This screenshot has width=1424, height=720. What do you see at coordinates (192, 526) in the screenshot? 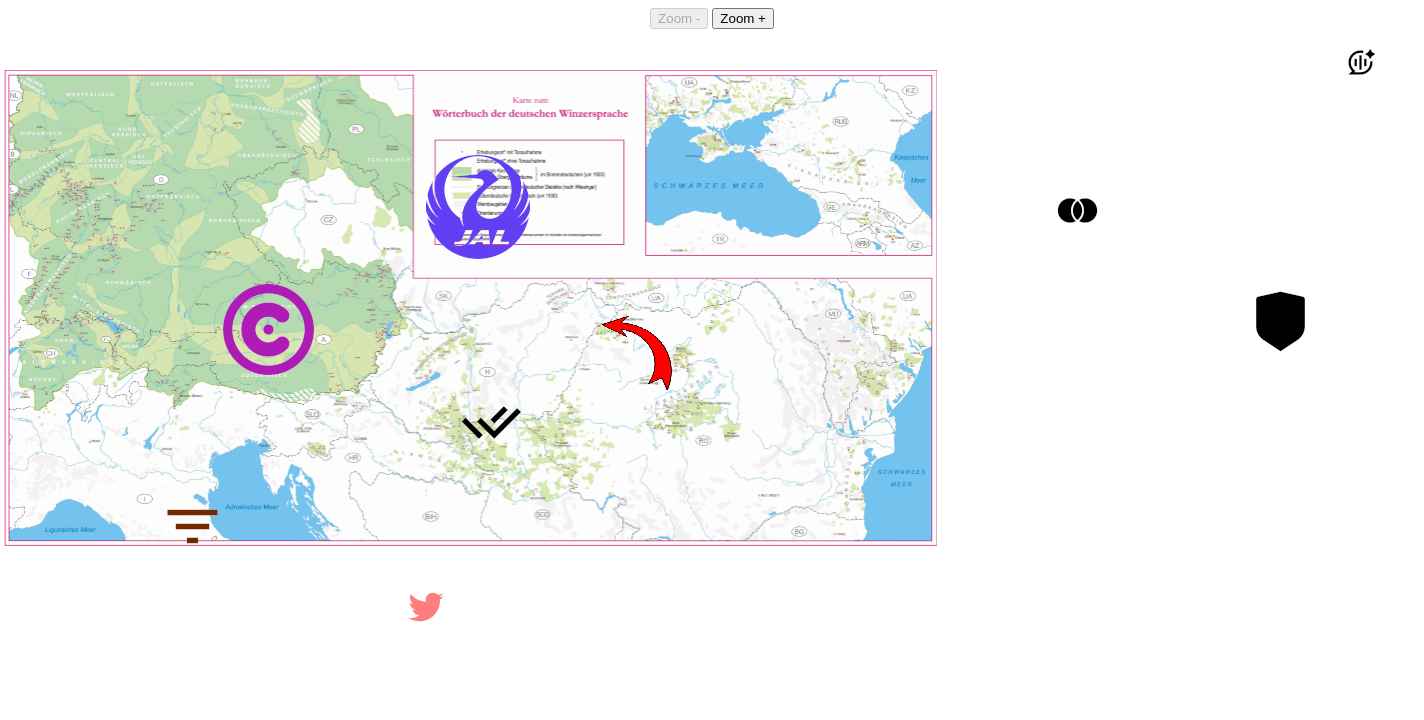
I see `filter or sort list items` at bounding box center [192, 526].